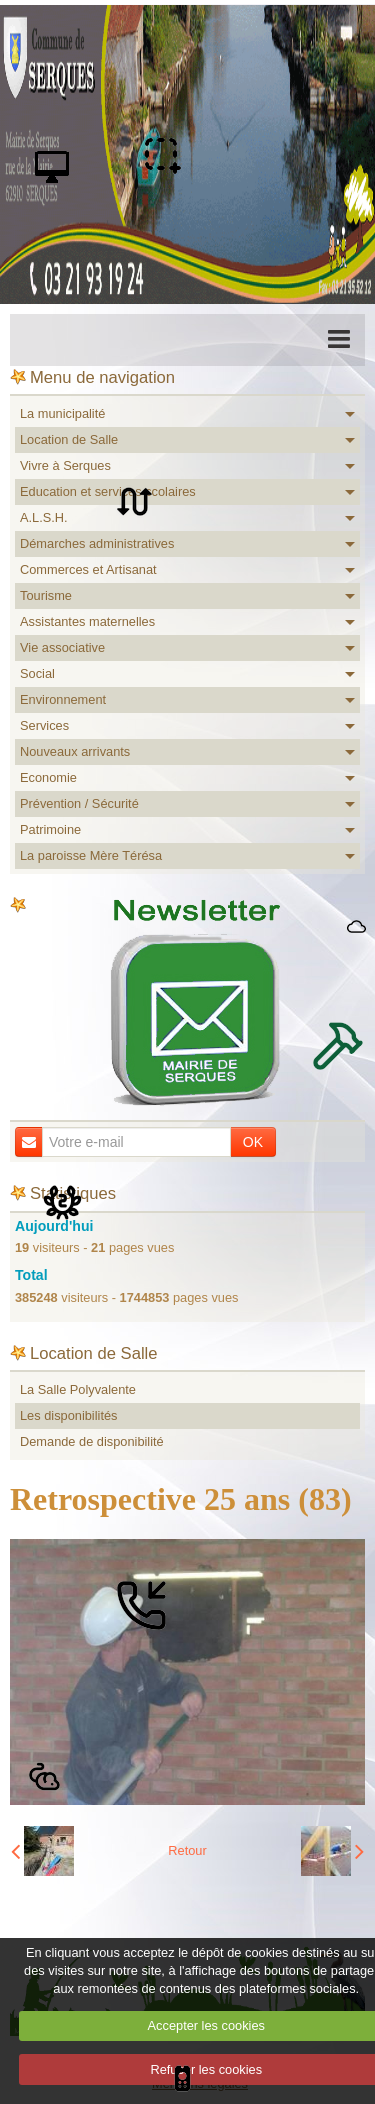 The image size is (375, 2104). What do you see at coordinates (62, 1202) in the screenshot?
I see `indicates second place ranking or achievement` at bounding box center [62, 1202].